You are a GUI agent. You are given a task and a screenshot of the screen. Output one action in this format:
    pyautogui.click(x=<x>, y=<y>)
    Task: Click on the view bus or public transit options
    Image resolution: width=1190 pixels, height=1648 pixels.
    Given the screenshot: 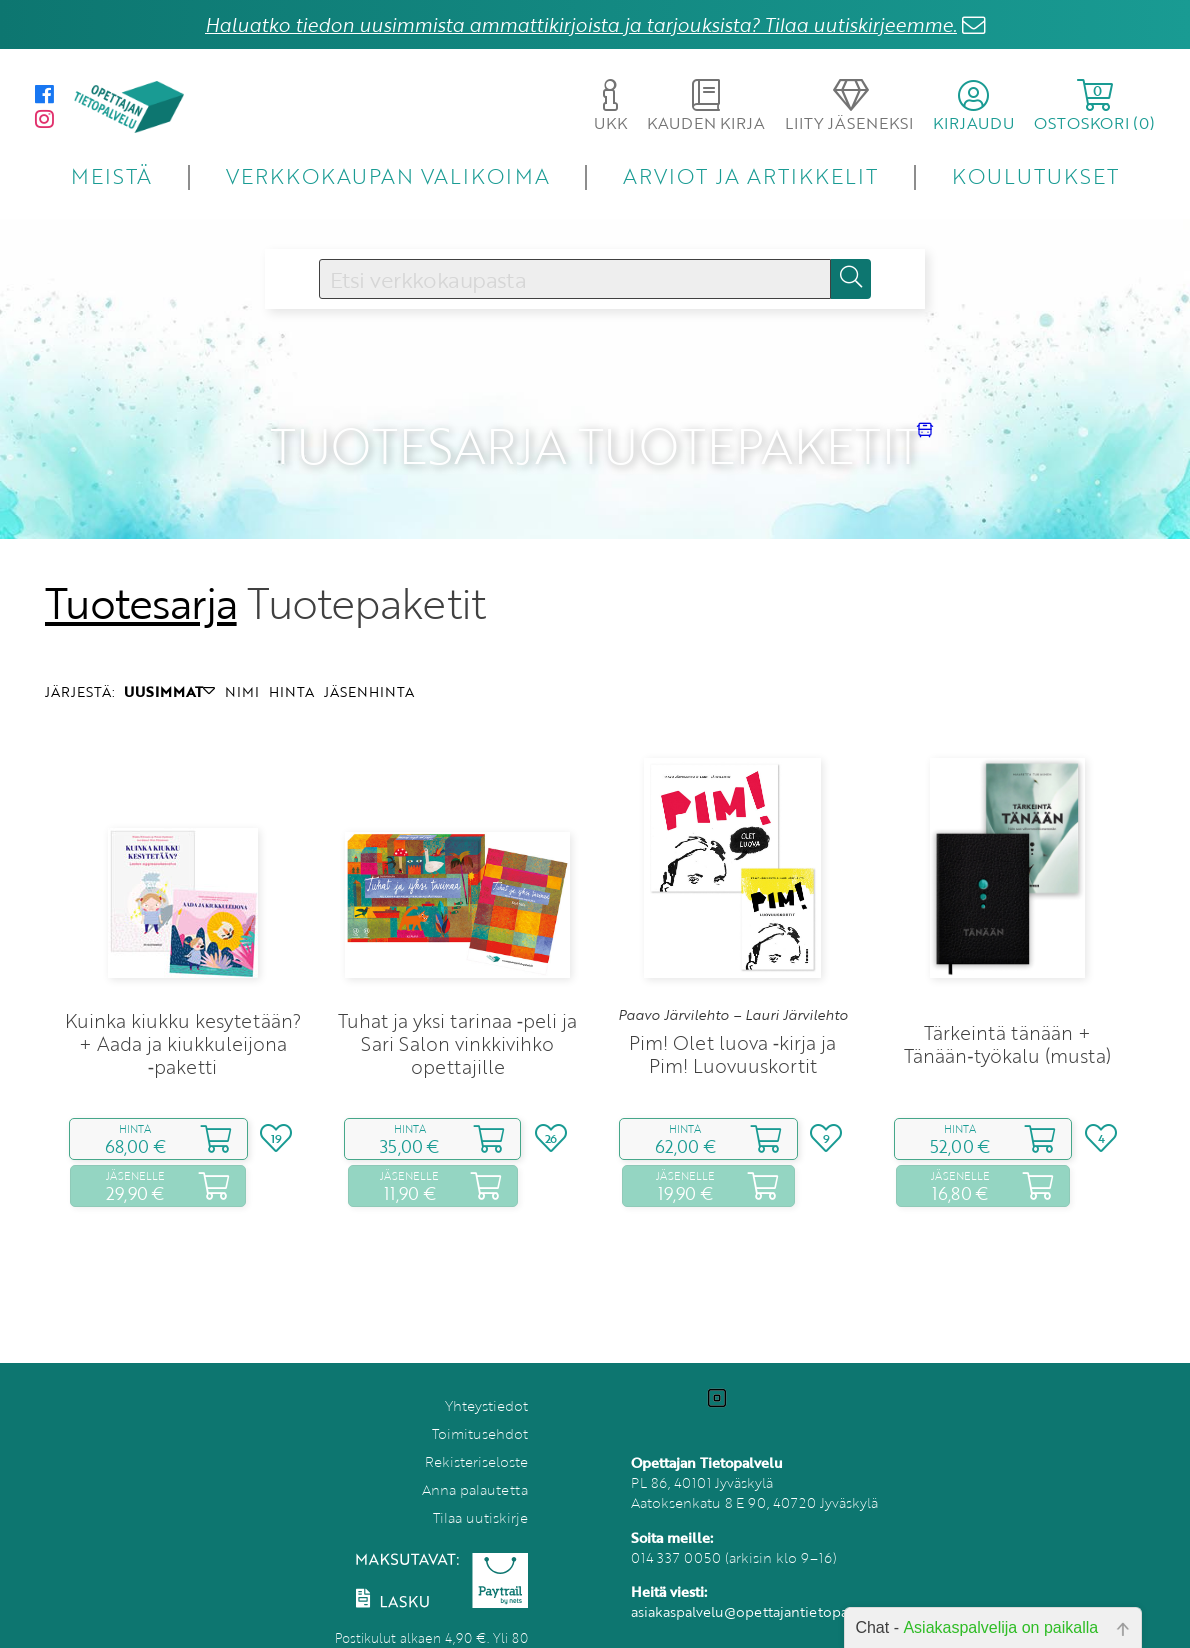 What is the action you would take?
    pyautogui.click(x=925, y=430)
    